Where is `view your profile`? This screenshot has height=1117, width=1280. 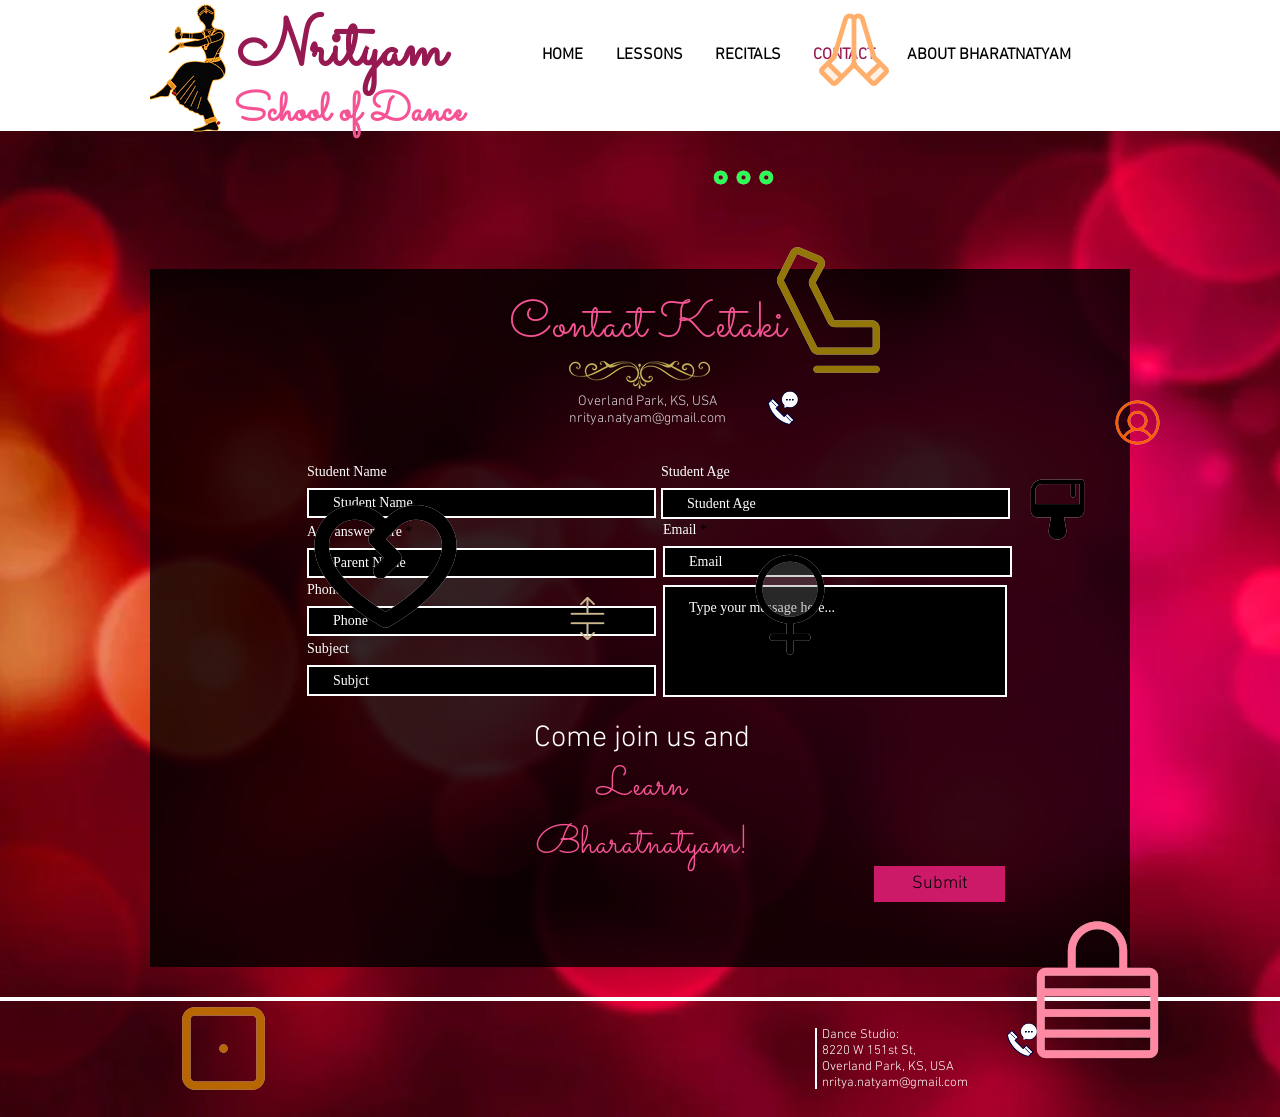
view your profile is located at coordinates (1137, 422).